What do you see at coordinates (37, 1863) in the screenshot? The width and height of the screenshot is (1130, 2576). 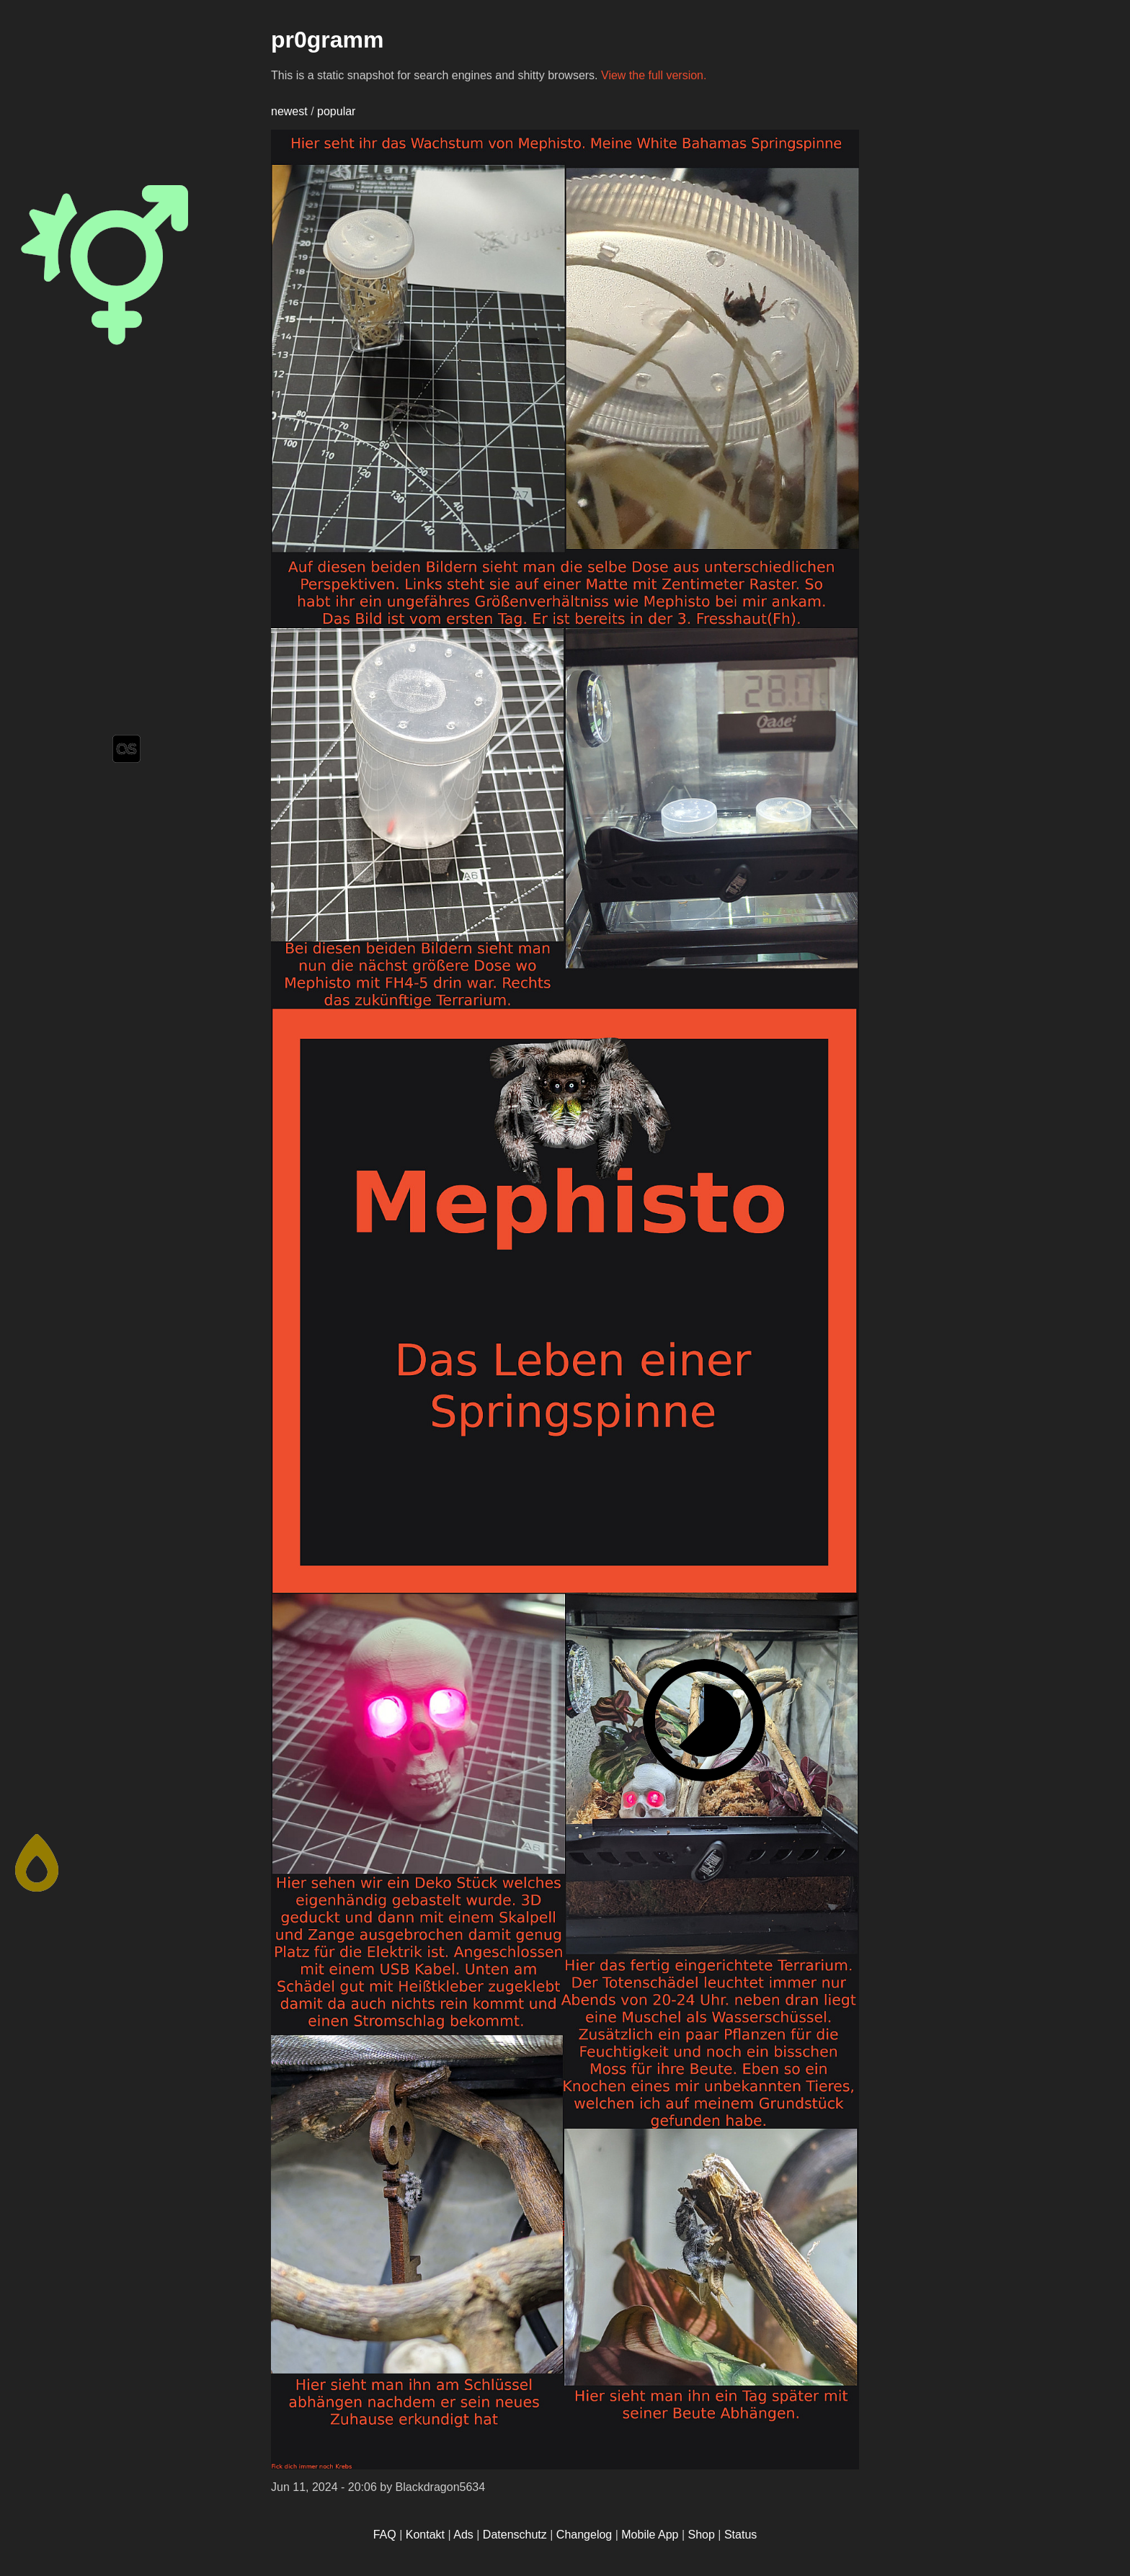 I see `indicates trending or hot content` at bounding box center [37, 1863].